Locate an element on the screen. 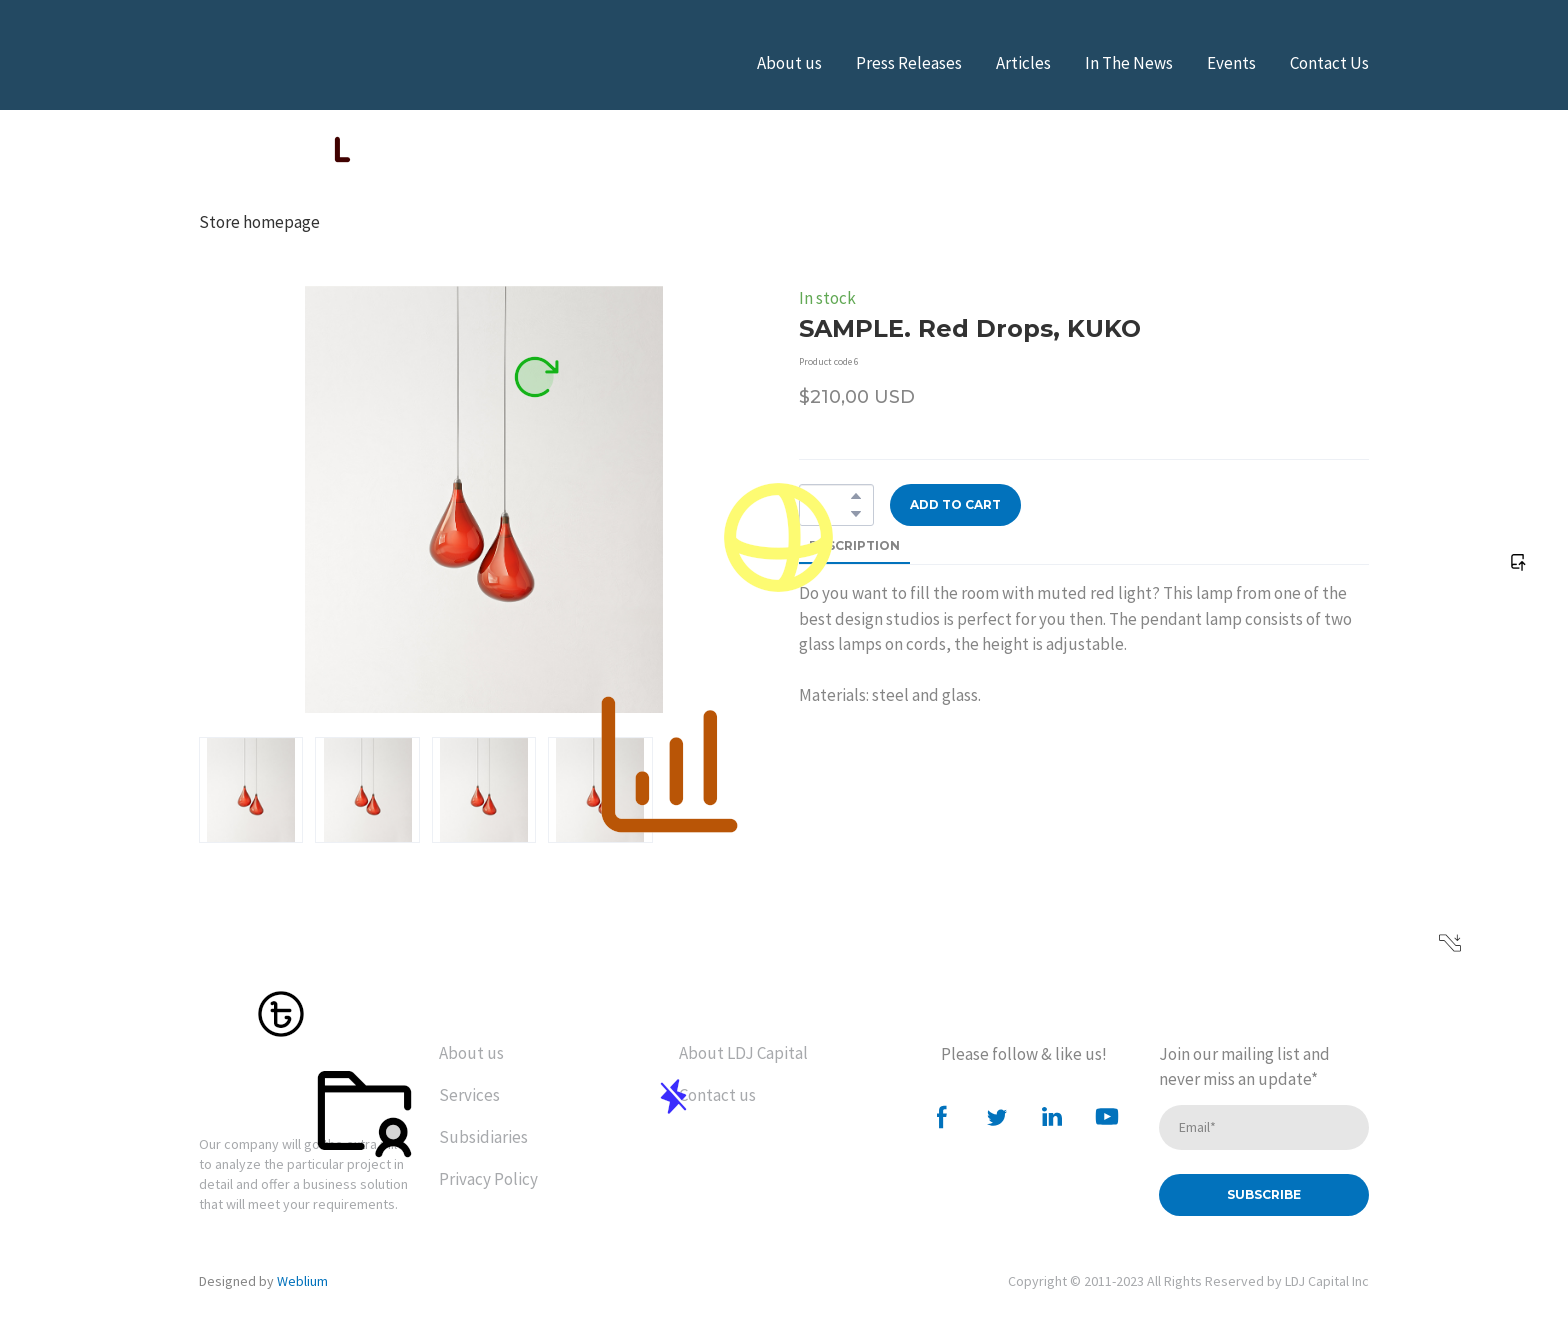 This screenshot has width=1568, height=1318. view analytics or statistics is located at coordinates (669, 764).